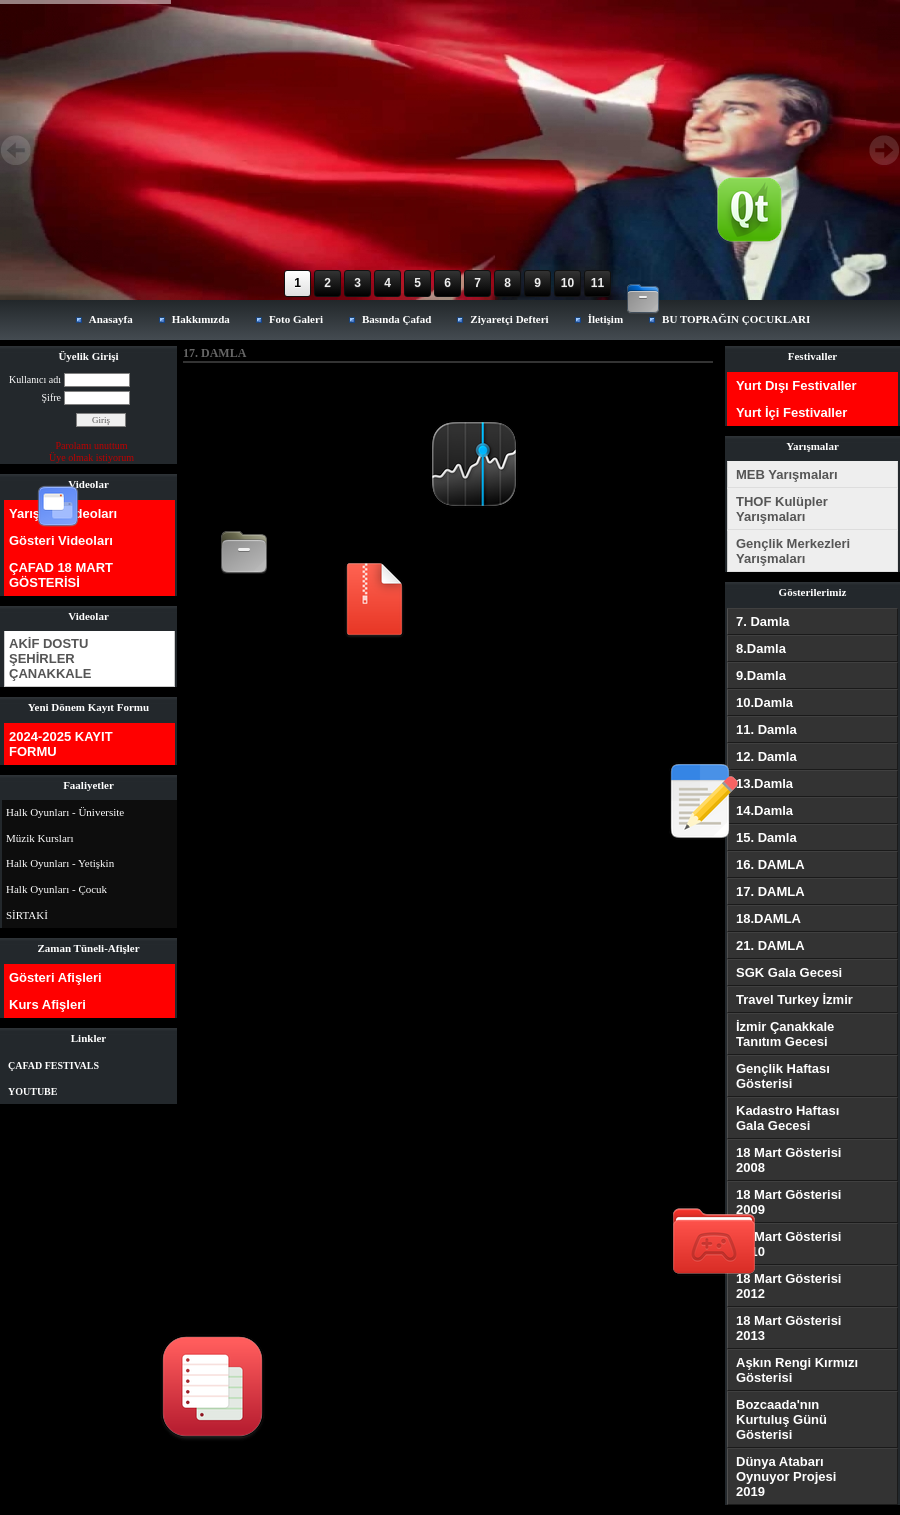  What do you see at coordinates (374, 600) in the screenshot?
I see `a compressed tar archive file (.tar.z)` at bounding box center [374, 600].